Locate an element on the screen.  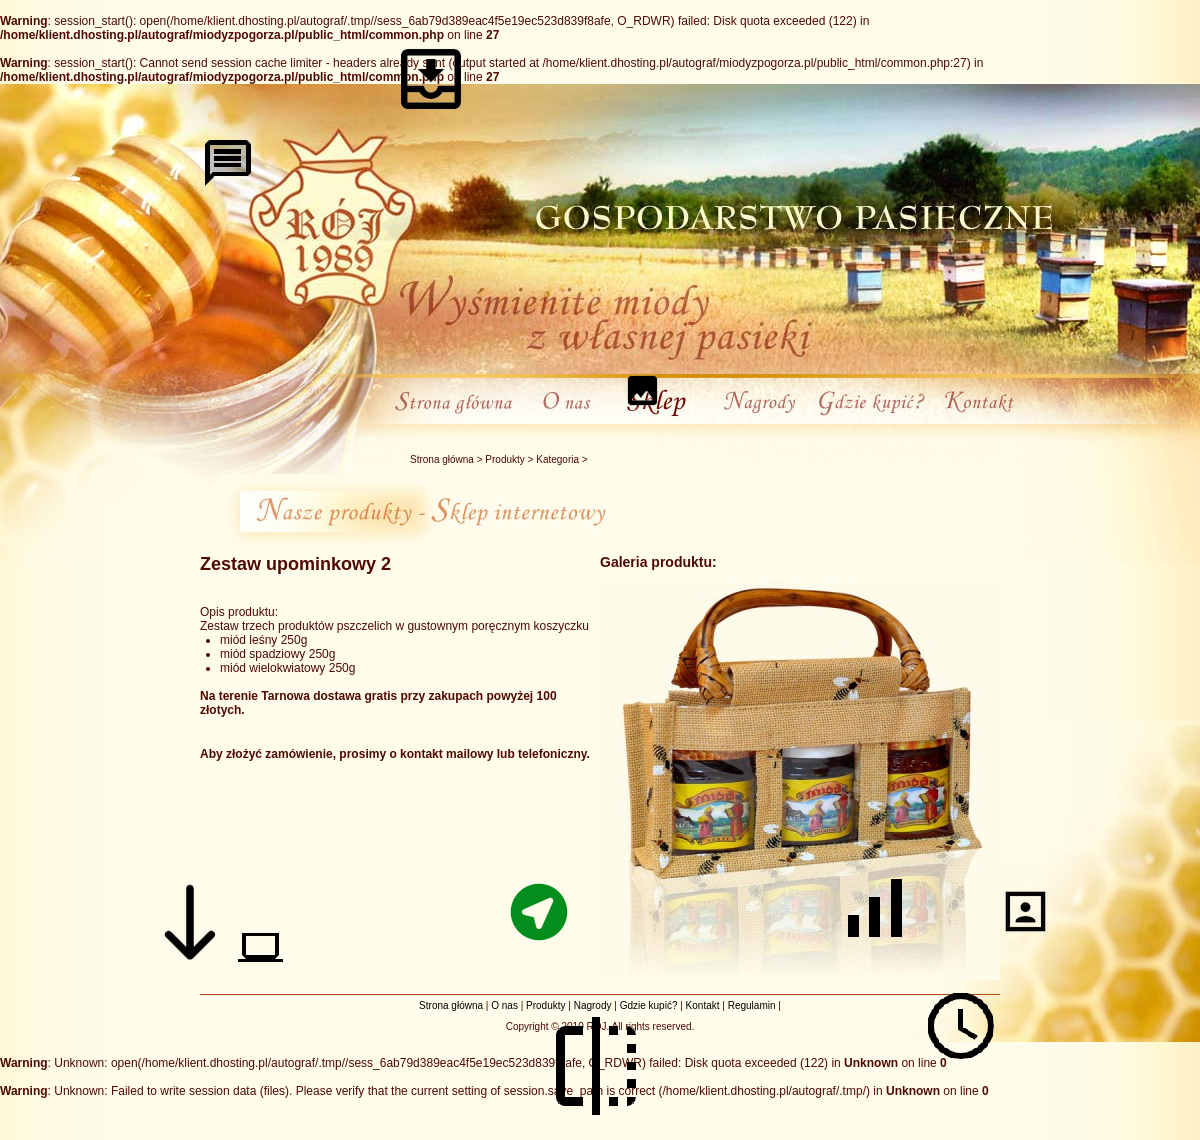
switch to portrait orientation mode is located at coordinates (1025, 911).